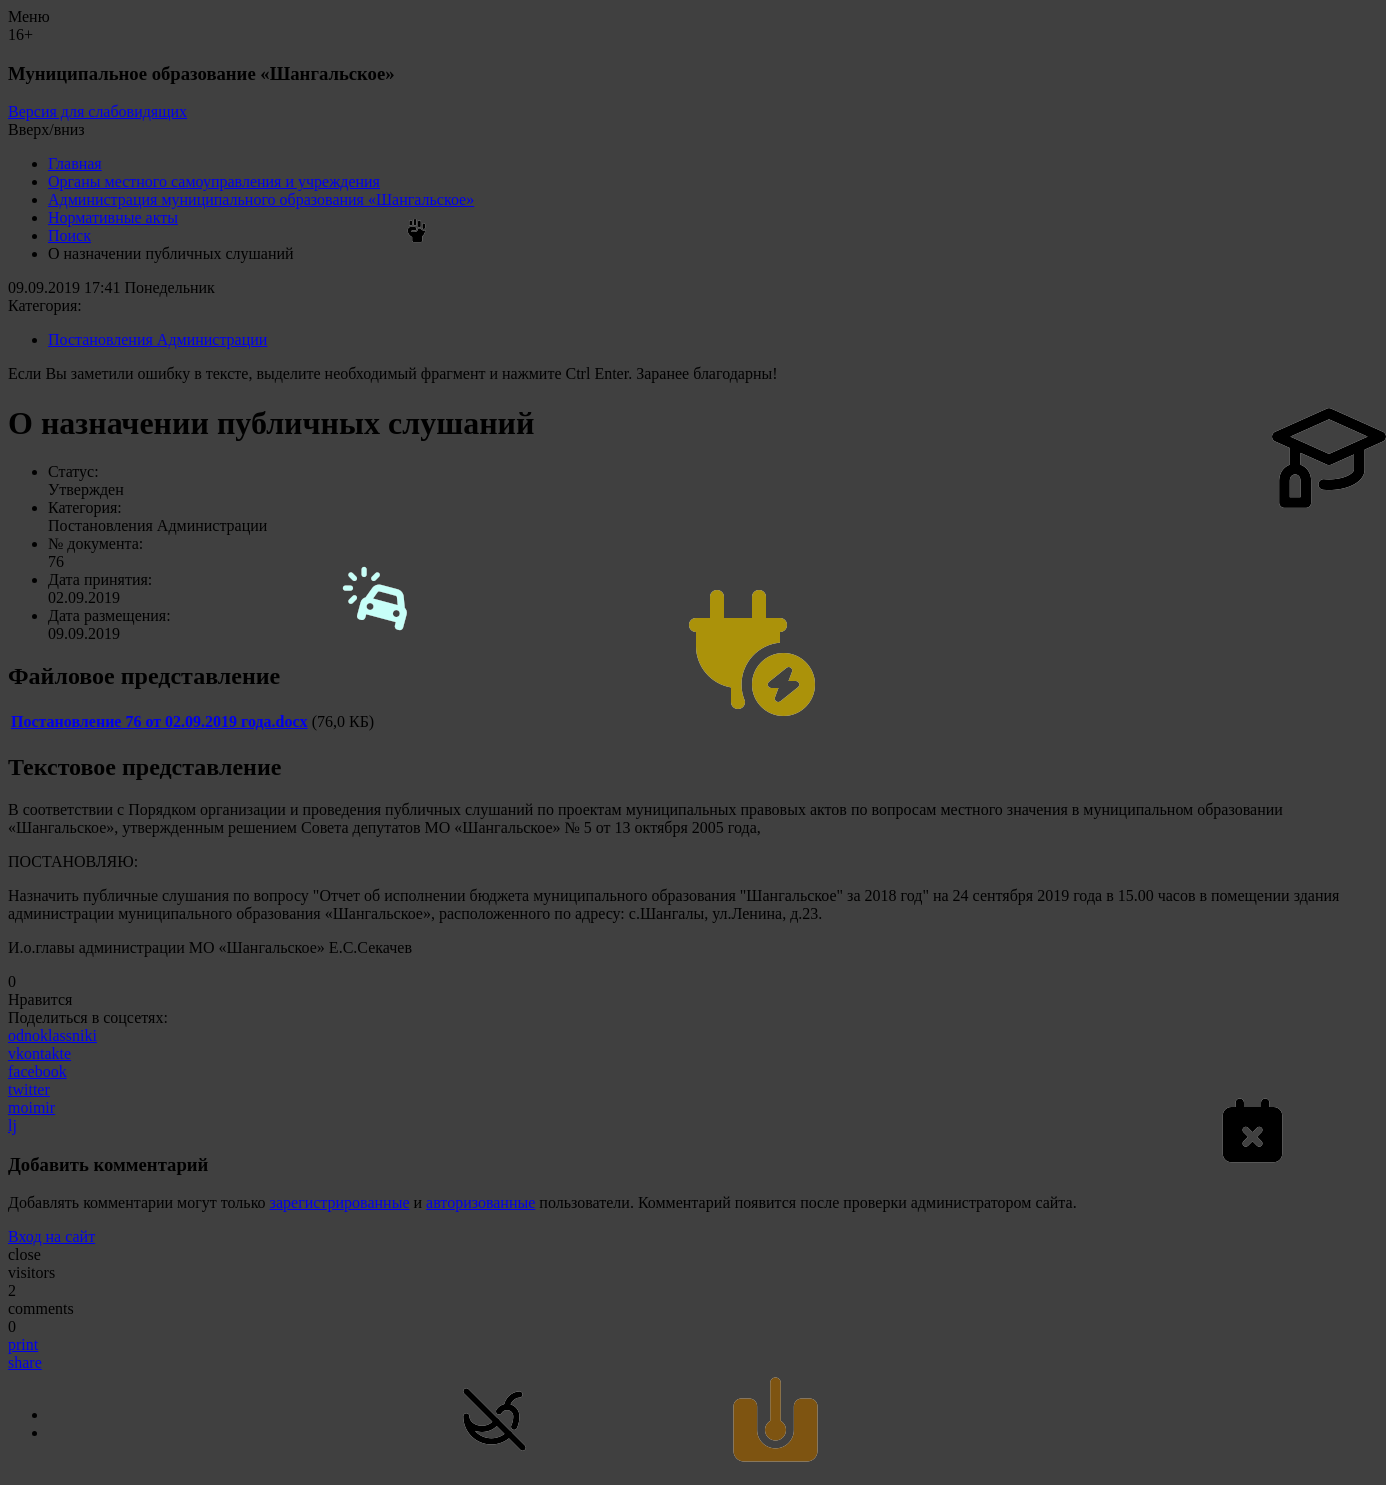  I want to click on access bore hole or well monitoring data, so click(775, 1419).